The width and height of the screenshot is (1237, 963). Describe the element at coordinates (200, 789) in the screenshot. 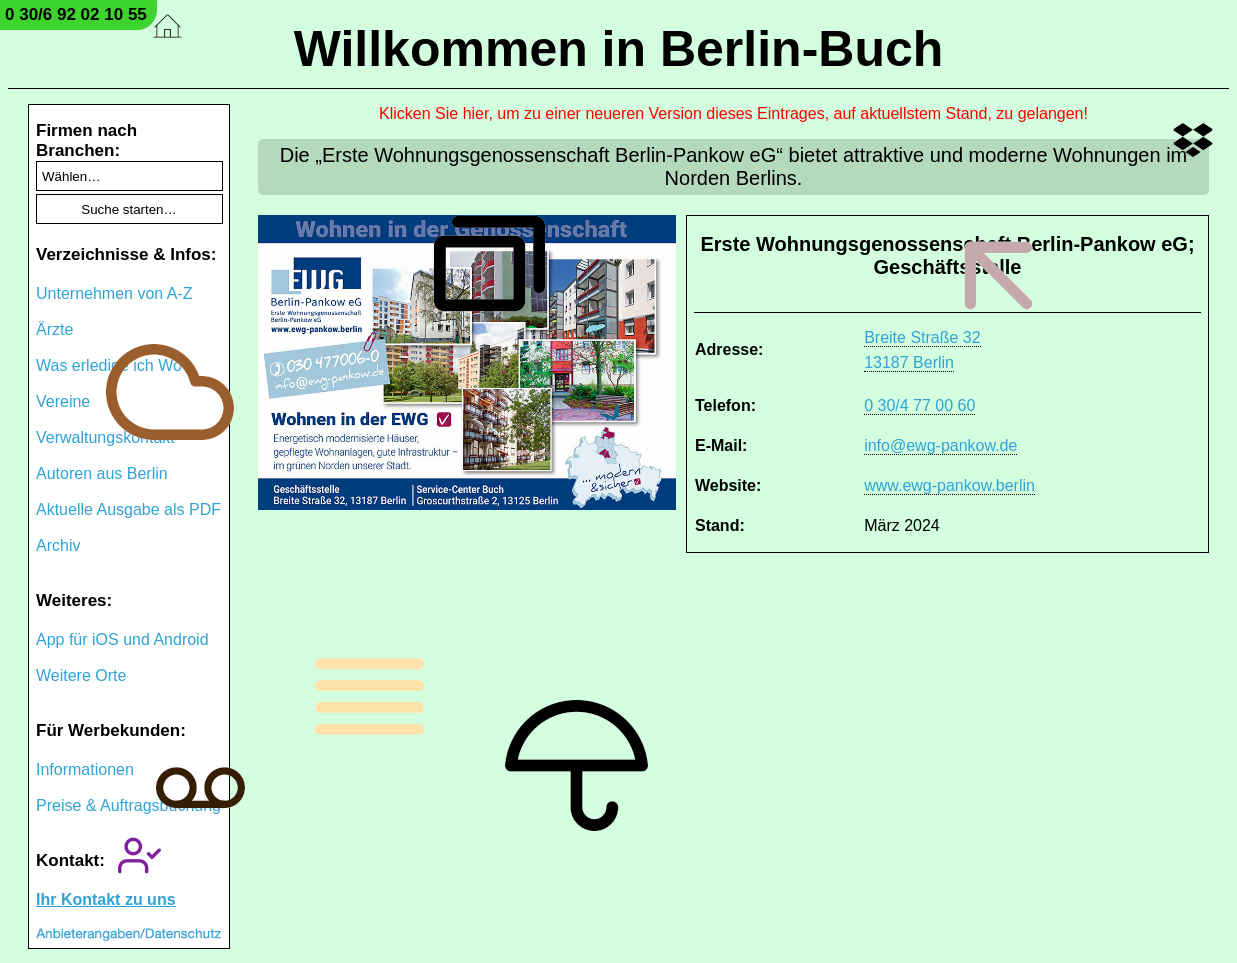

I see `access voicemail messages` at that location.